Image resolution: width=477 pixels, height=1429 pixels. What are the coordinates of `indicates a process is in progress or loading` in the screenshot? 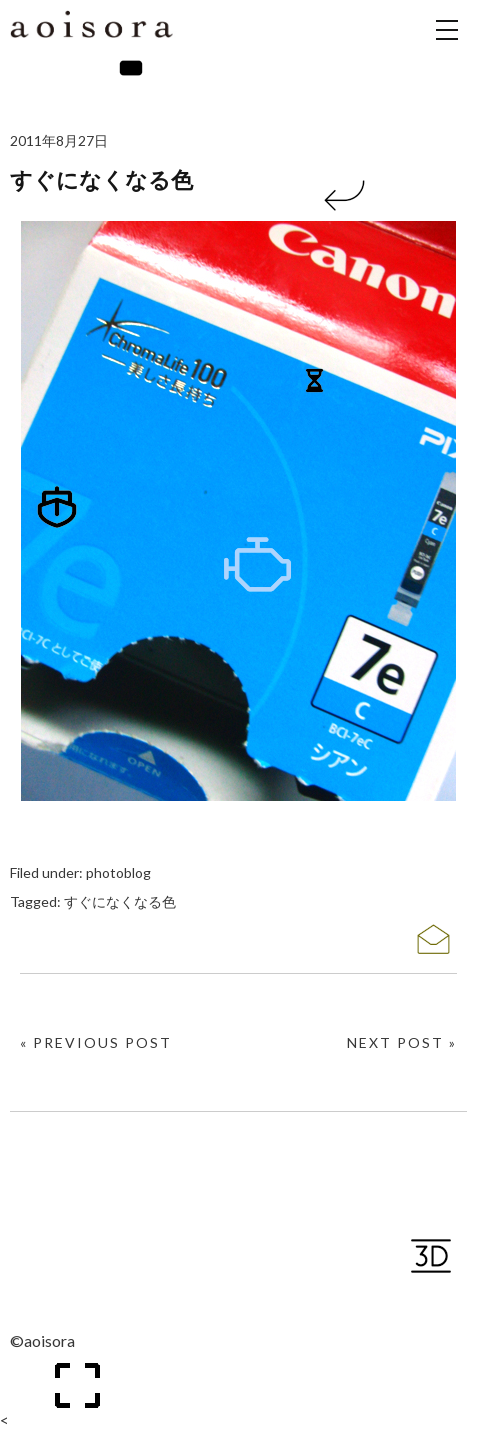 It's located at (314, 380).